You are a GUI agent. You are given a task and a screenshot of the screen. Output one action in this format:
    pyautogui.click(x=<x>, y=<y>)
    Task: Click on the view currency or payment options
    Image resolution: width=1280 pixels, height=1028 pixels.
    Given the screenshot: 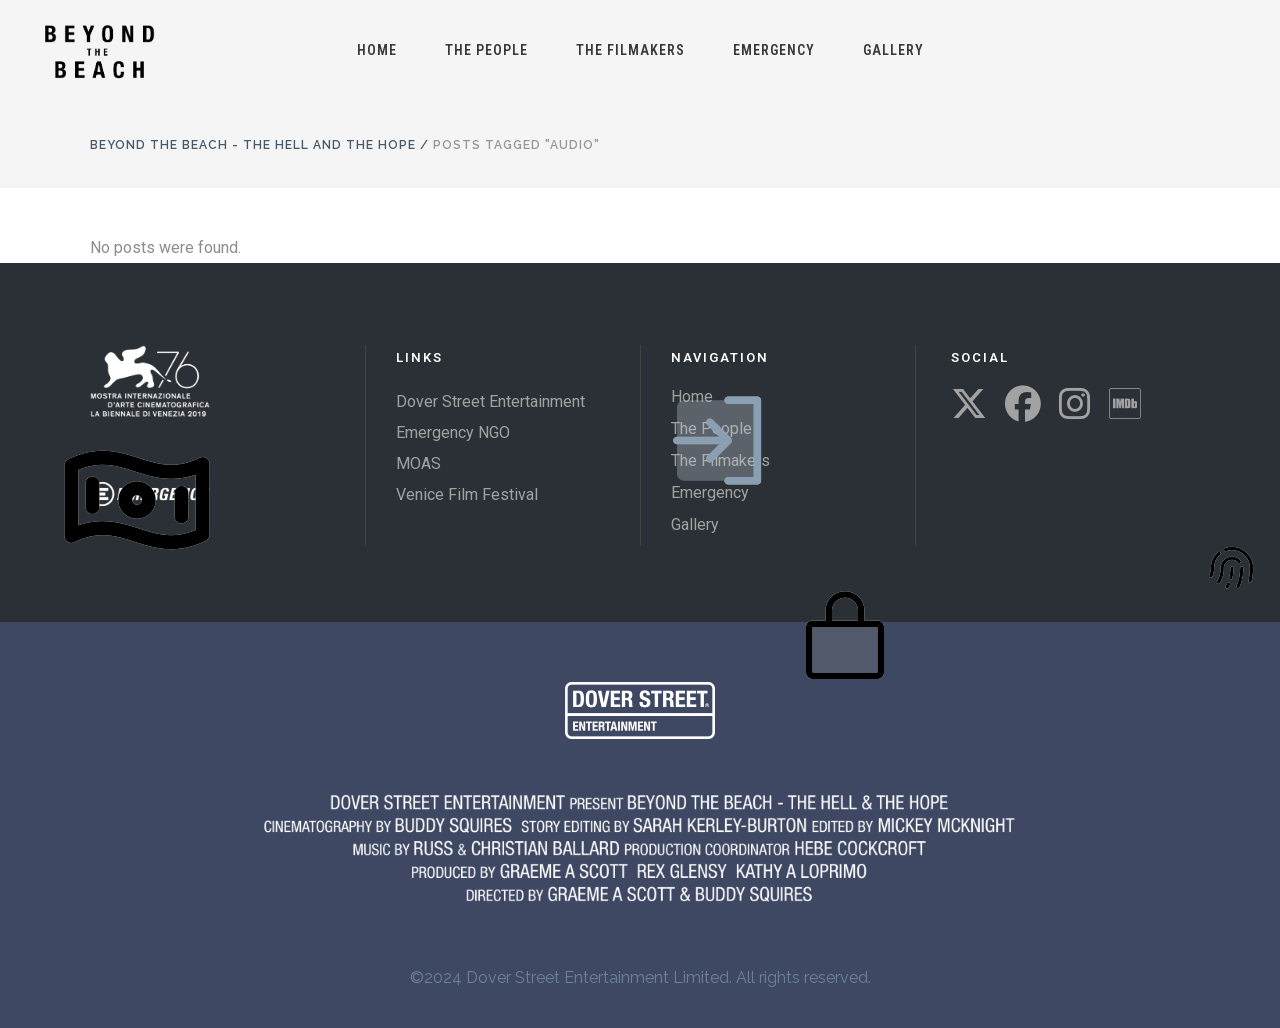 What is the action you would take?
    pyautogui.click(x=137, y=500)
    